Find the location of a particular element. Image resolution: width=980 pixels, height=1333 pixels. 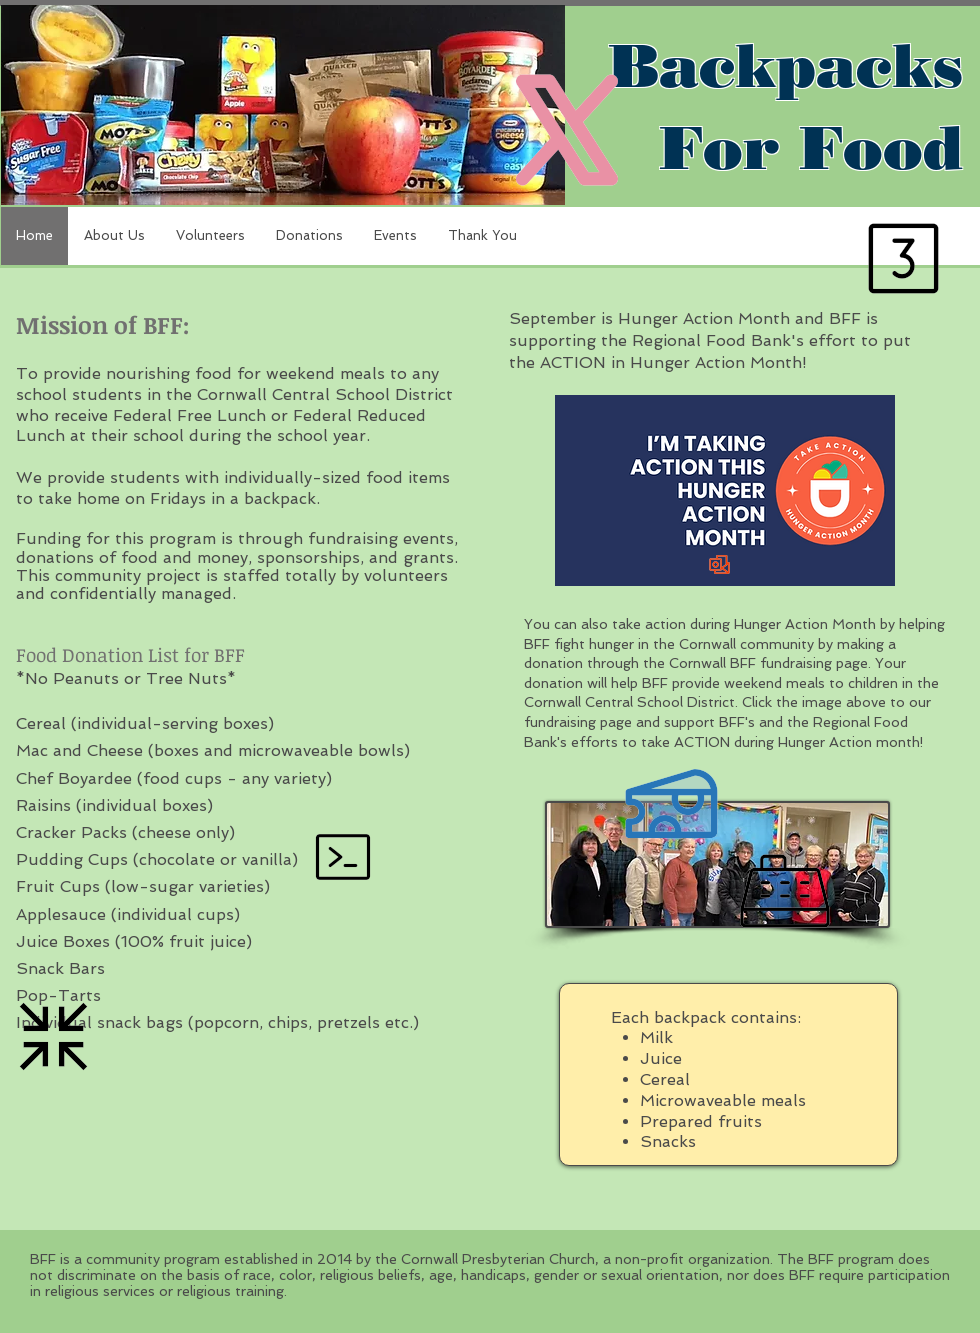

access point of sale system is located at coordinates (785, 896).